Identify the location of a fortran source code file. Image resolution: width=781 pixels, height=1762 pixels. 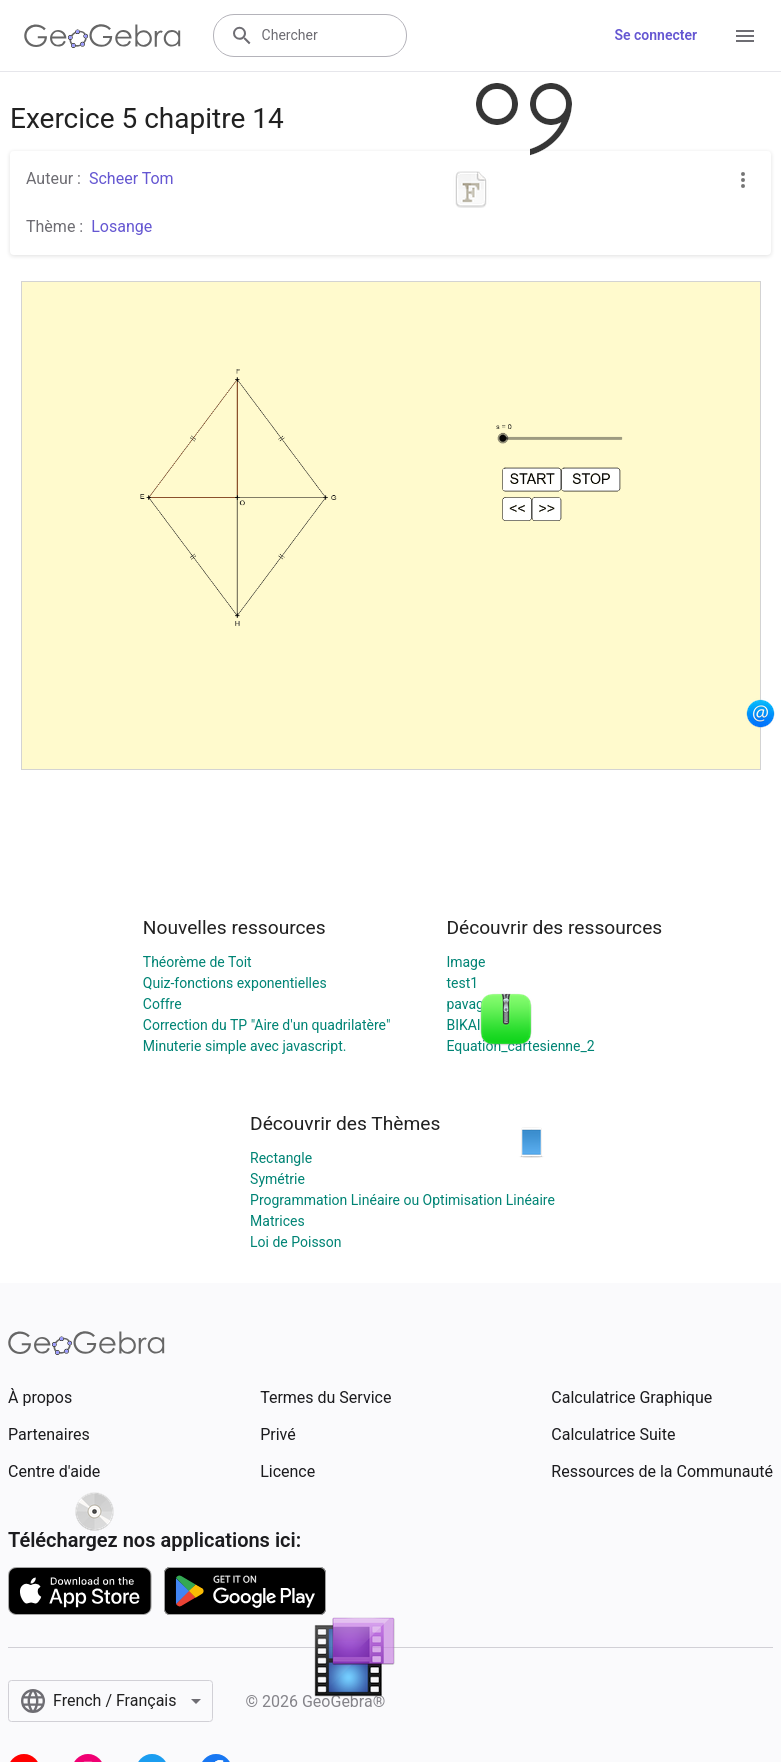
(471, 189).